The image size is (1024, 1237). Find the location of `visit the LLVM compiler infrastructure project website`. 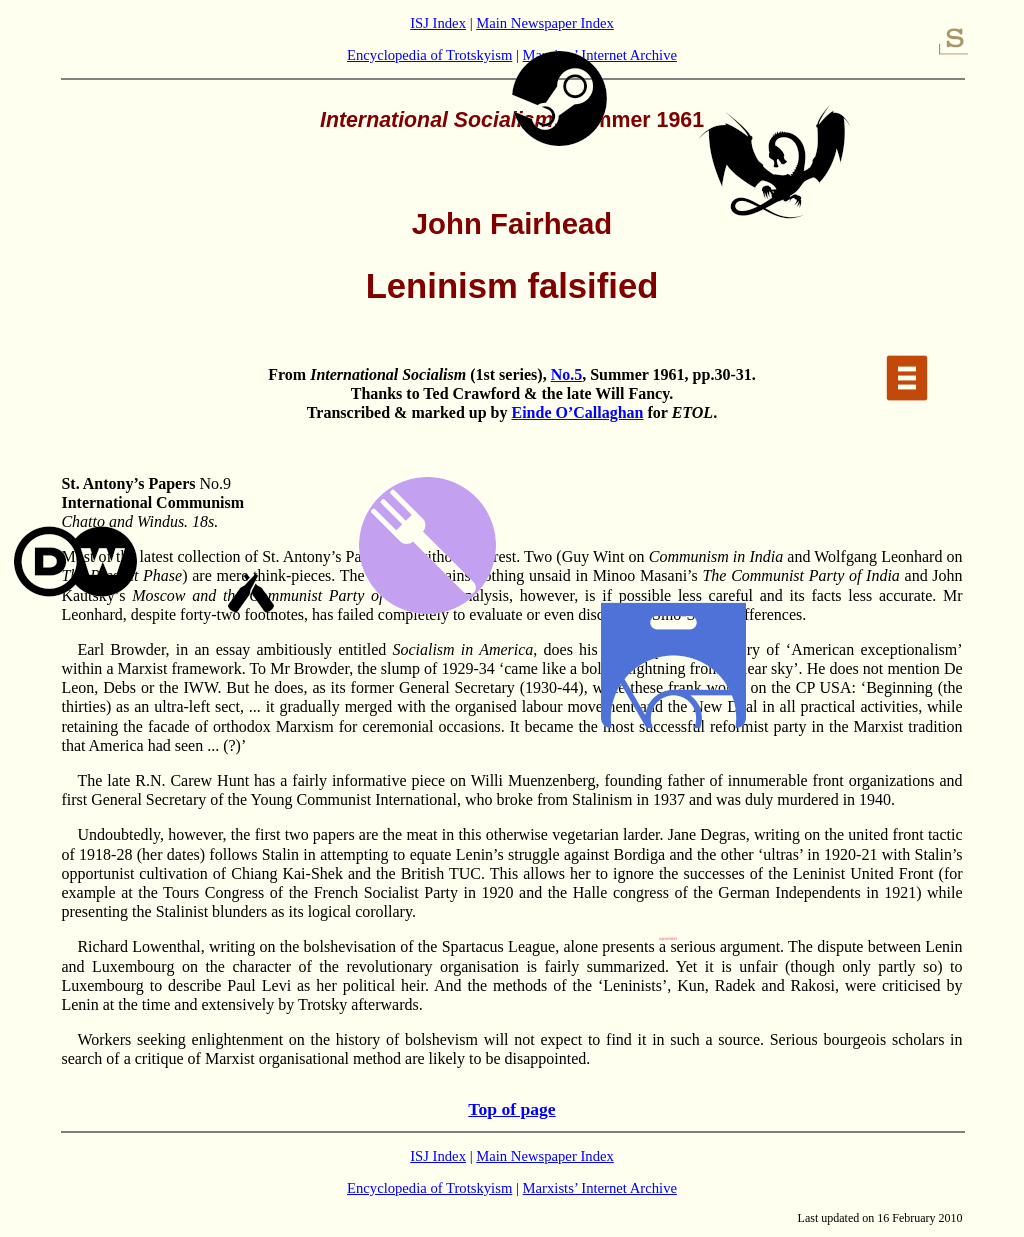

visit the LLVM compiler infrastructure project website is located at coordinates (774, 161).